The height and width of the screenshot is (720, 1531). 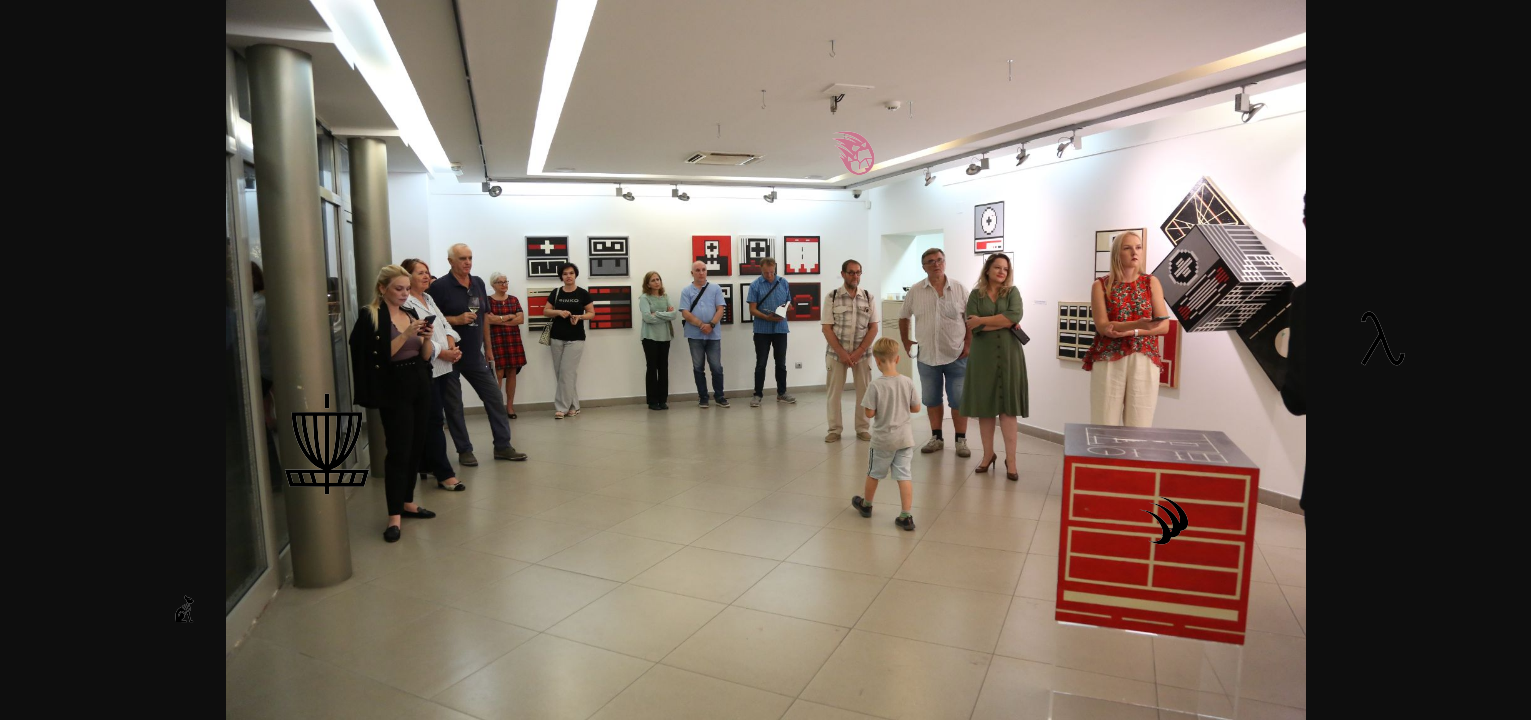 What do you see at coordinates (1381, 338) in the screenshot?
I see `access lambda or serverless function settings` at bounding box center [1381, 338].